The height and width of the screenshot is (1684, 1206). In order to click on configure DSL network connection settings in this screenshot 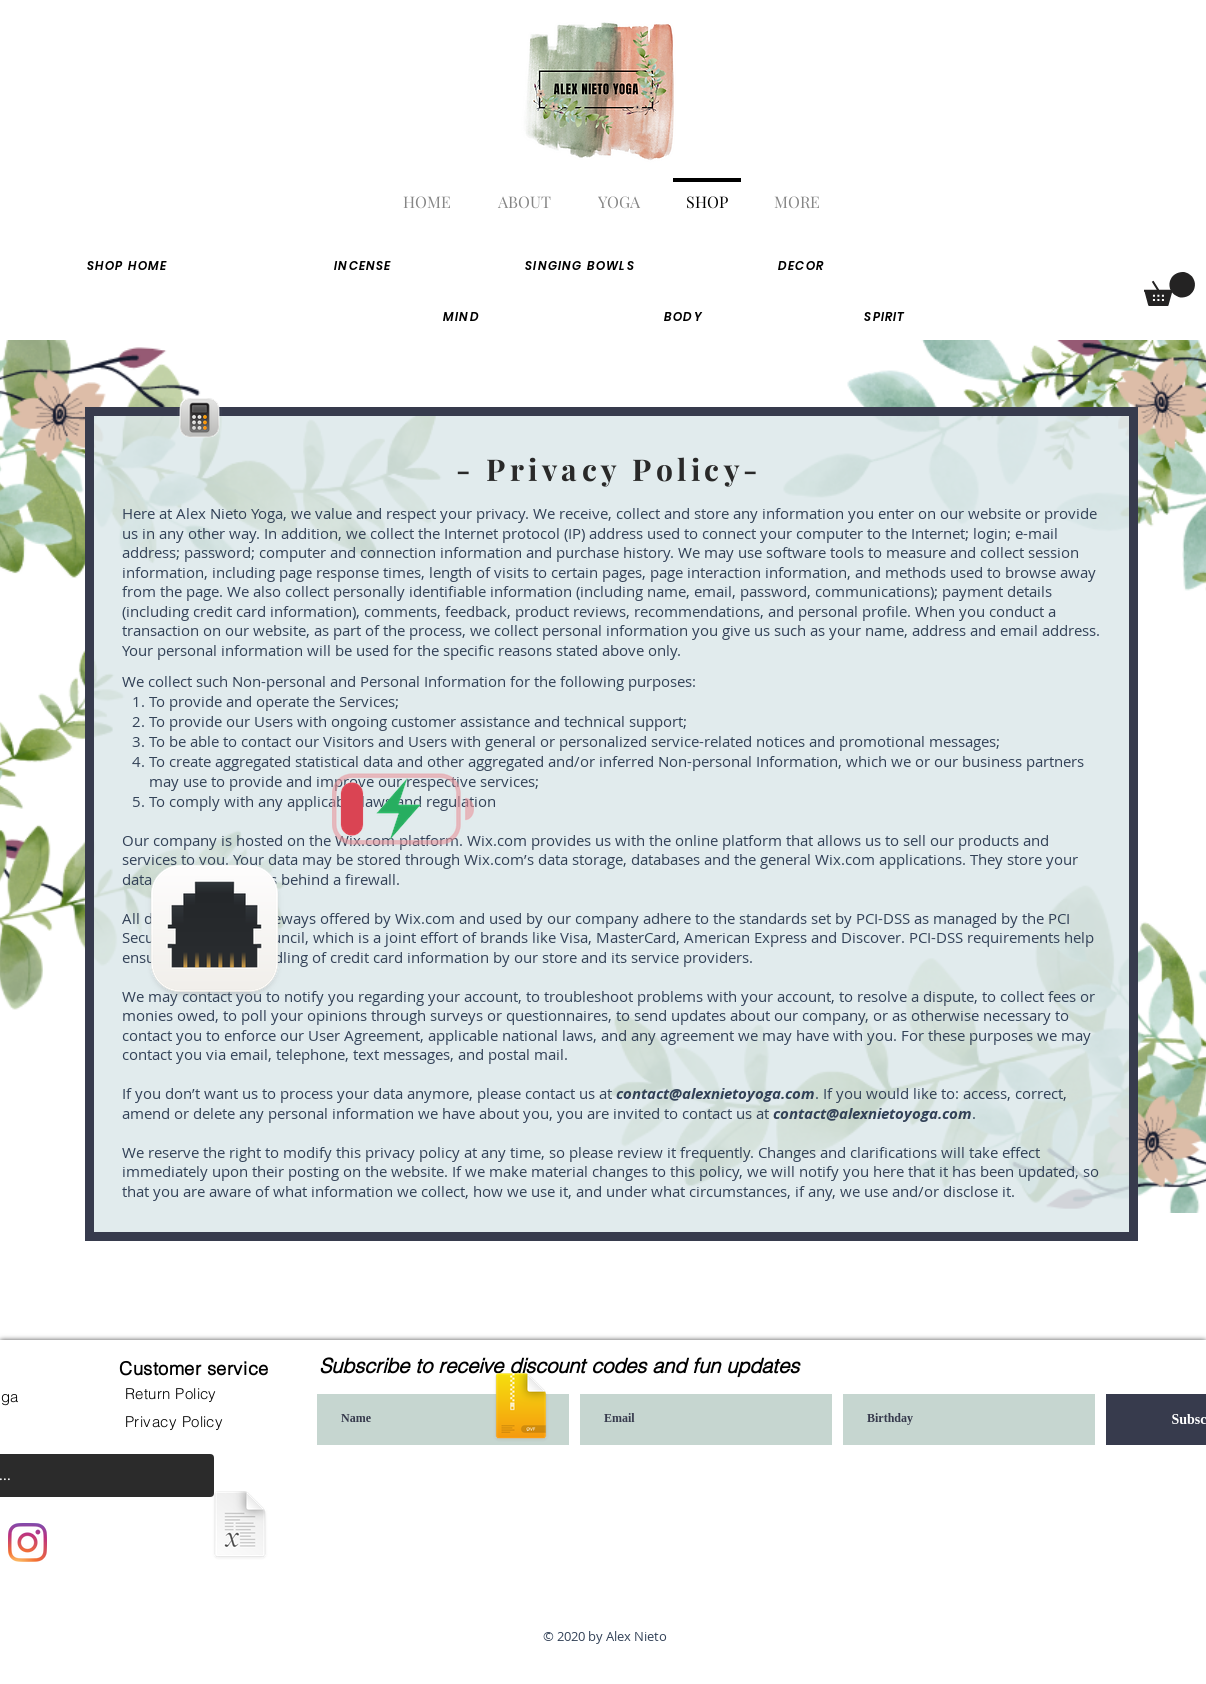, I will do `click(214, 928)`.